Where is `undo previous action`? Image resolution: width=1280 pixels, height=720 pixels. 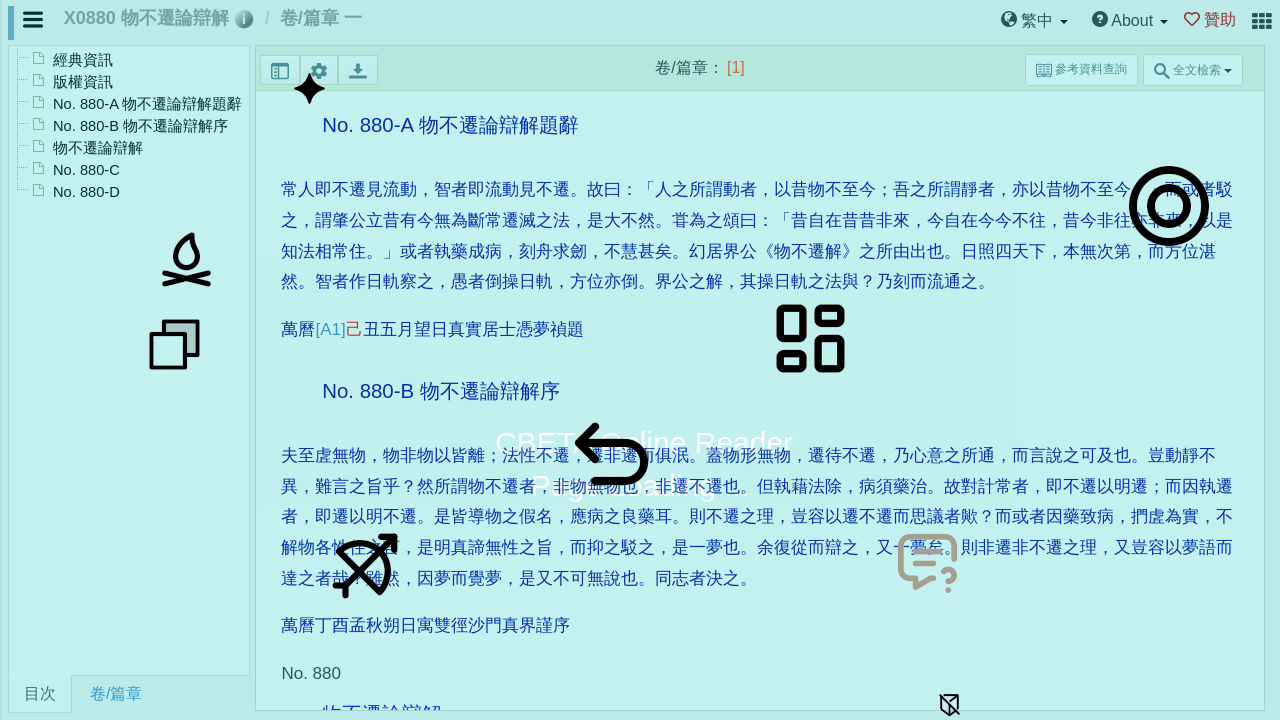
undo previous action is located at coordinates (611, 456).